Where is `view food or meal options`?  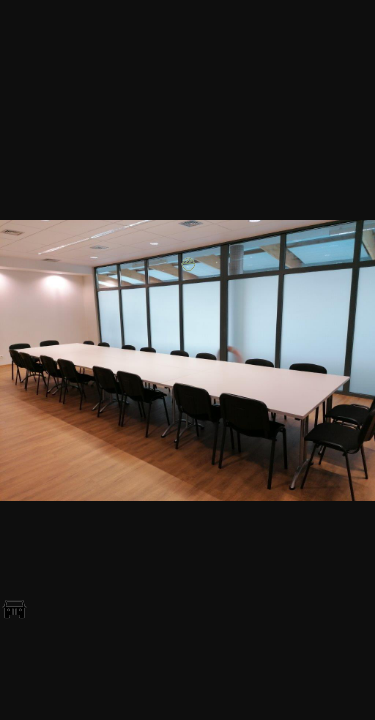
view food or meal options is located at coordinates (188, 264).